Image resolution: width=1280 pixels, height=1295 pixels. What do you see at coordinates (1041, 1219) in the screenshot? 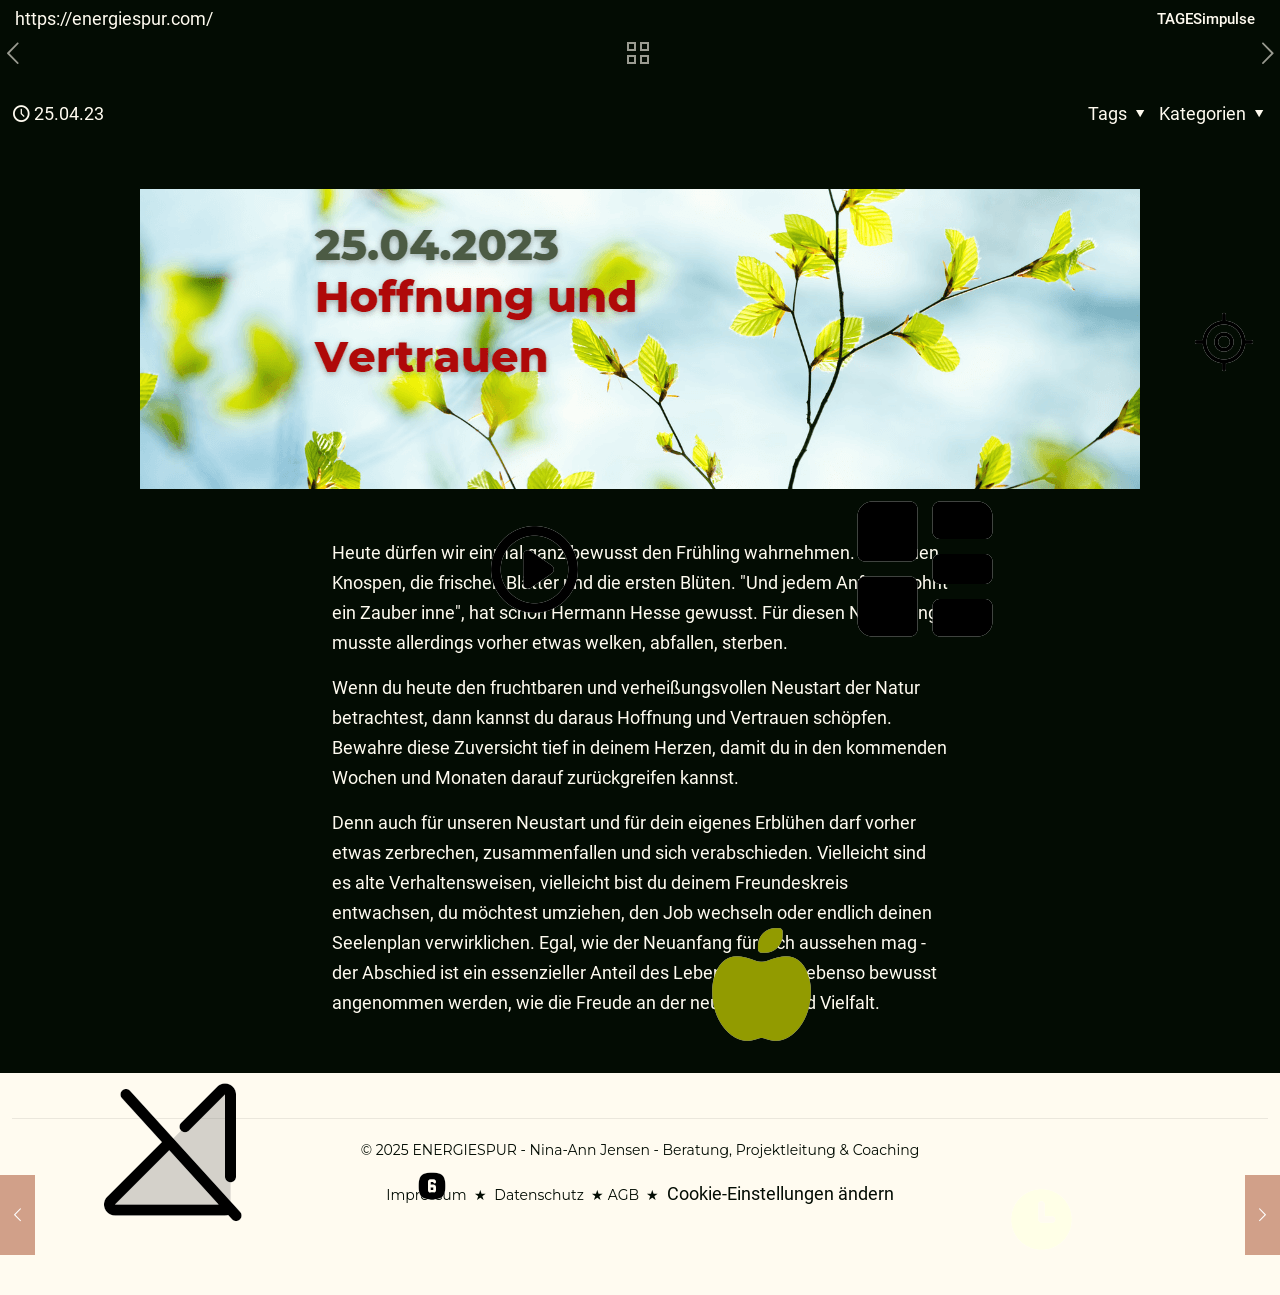
I see `view current time` at bounding box center [1041, 1219].